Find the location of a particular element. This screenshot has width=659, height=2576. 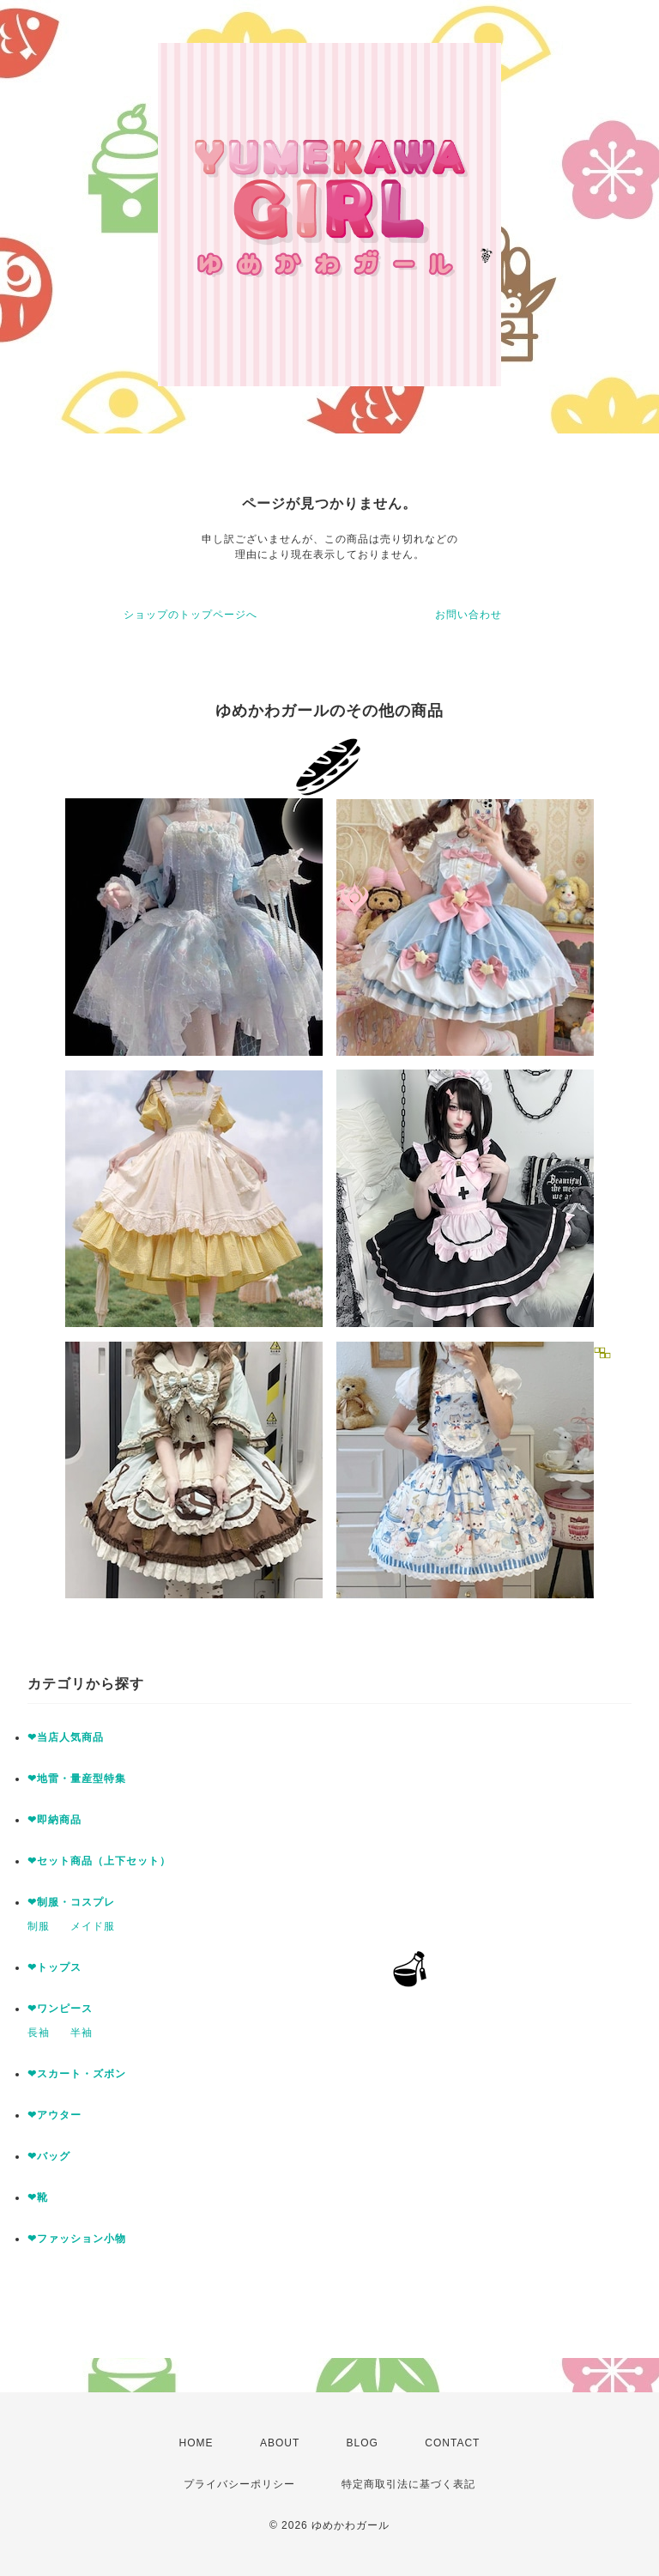

access food or dining options is located at coordinates (328, 767).